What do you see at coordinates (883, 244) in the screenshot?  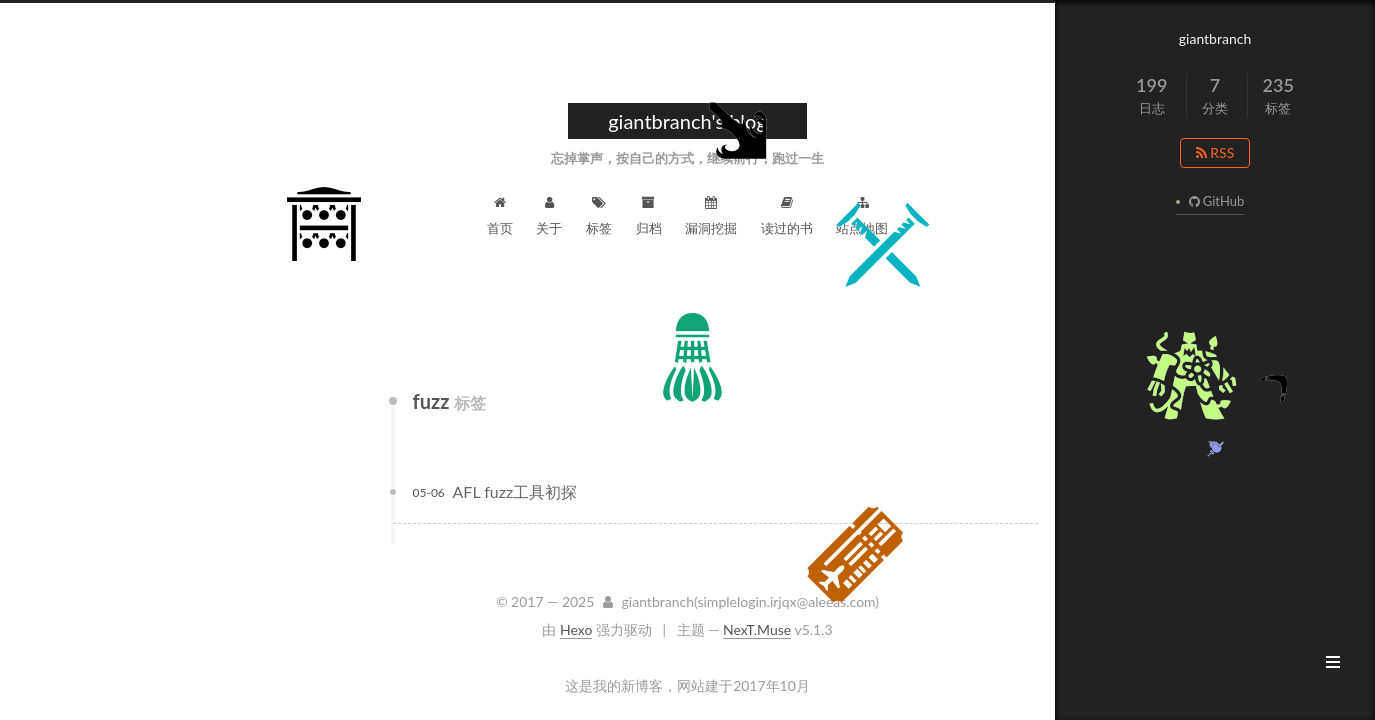 I see `crafting or construction materials in a game inventory` at bounding box center [883, 244].